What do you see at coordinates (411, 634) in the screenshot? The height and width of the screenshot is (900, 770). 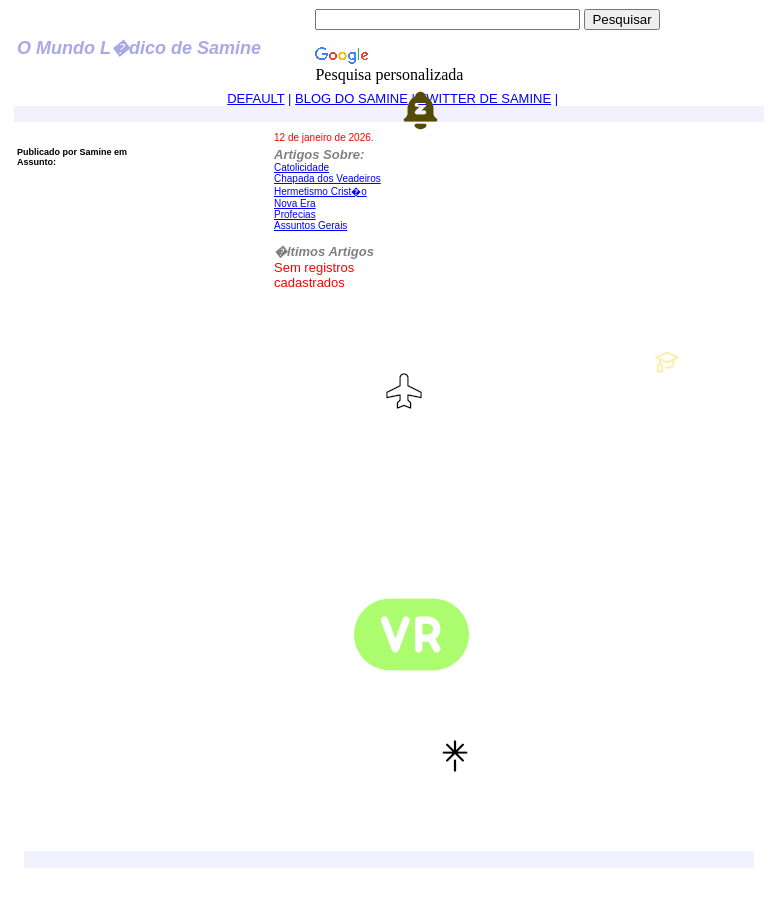 I see `access virtual reality mode or settings` at bounding box center [411, 634].